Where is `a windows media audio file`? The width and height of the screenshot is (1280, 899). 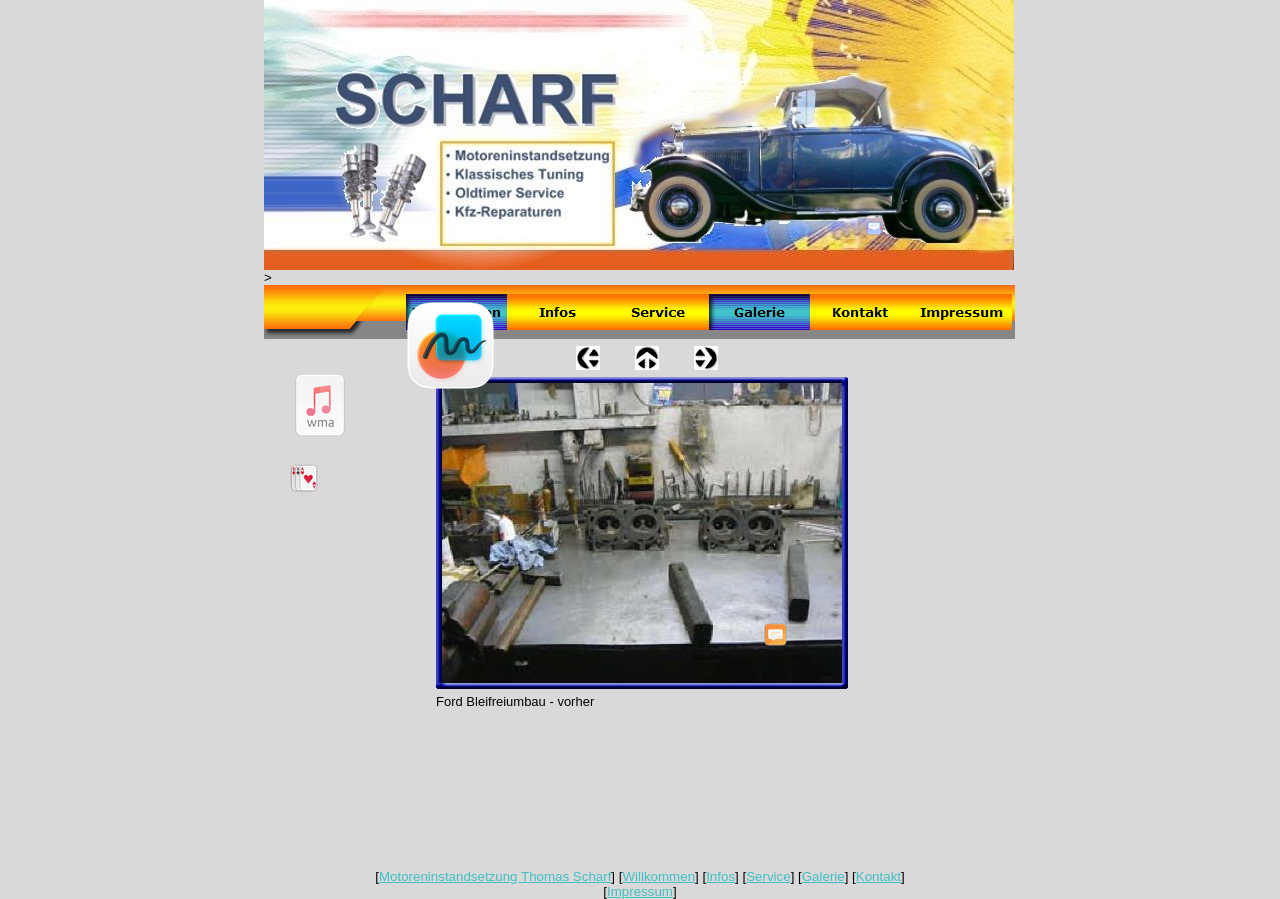 a windows media audio file is located at coordinates (320, 405).